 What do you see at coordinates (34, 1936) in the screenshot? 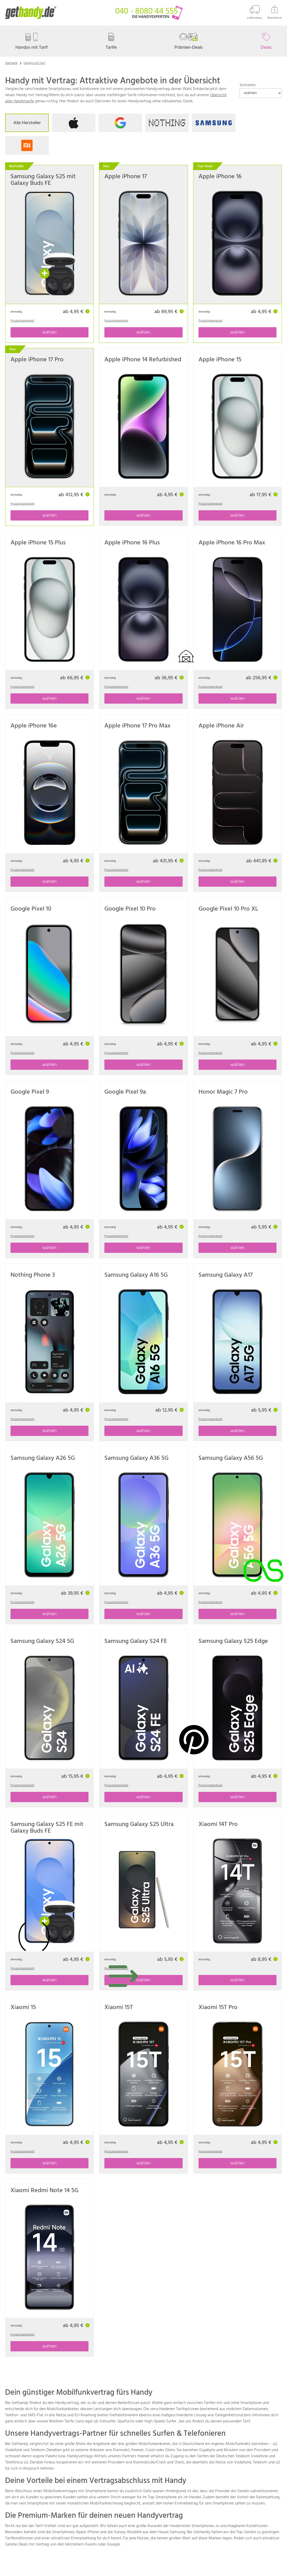
I see `insert parentheses or brackets in text` at bounding box center [34, 1936].